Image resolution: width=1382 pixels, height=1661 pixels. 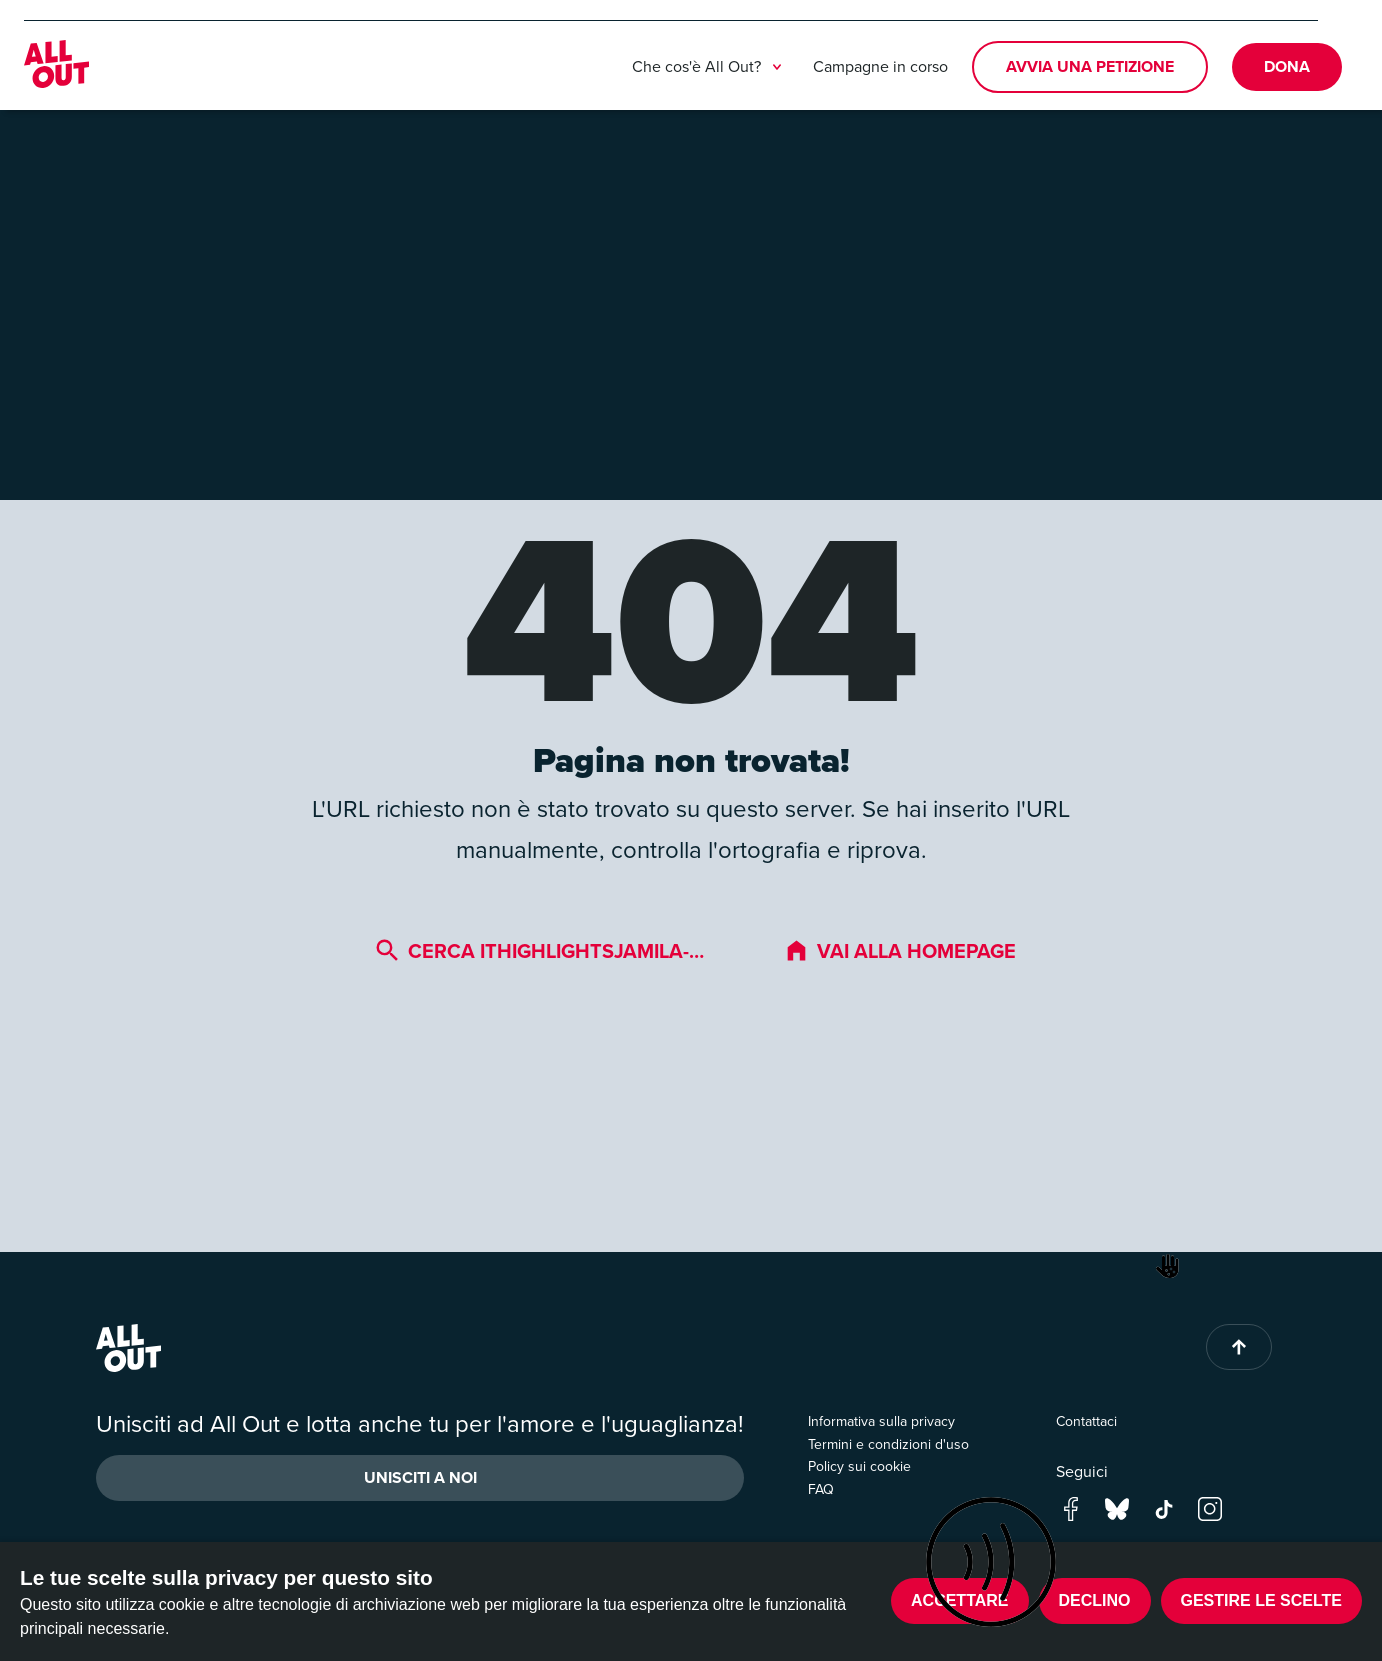 I want to click on tap to pay with contactless payment, so click(x=991, y=1562).